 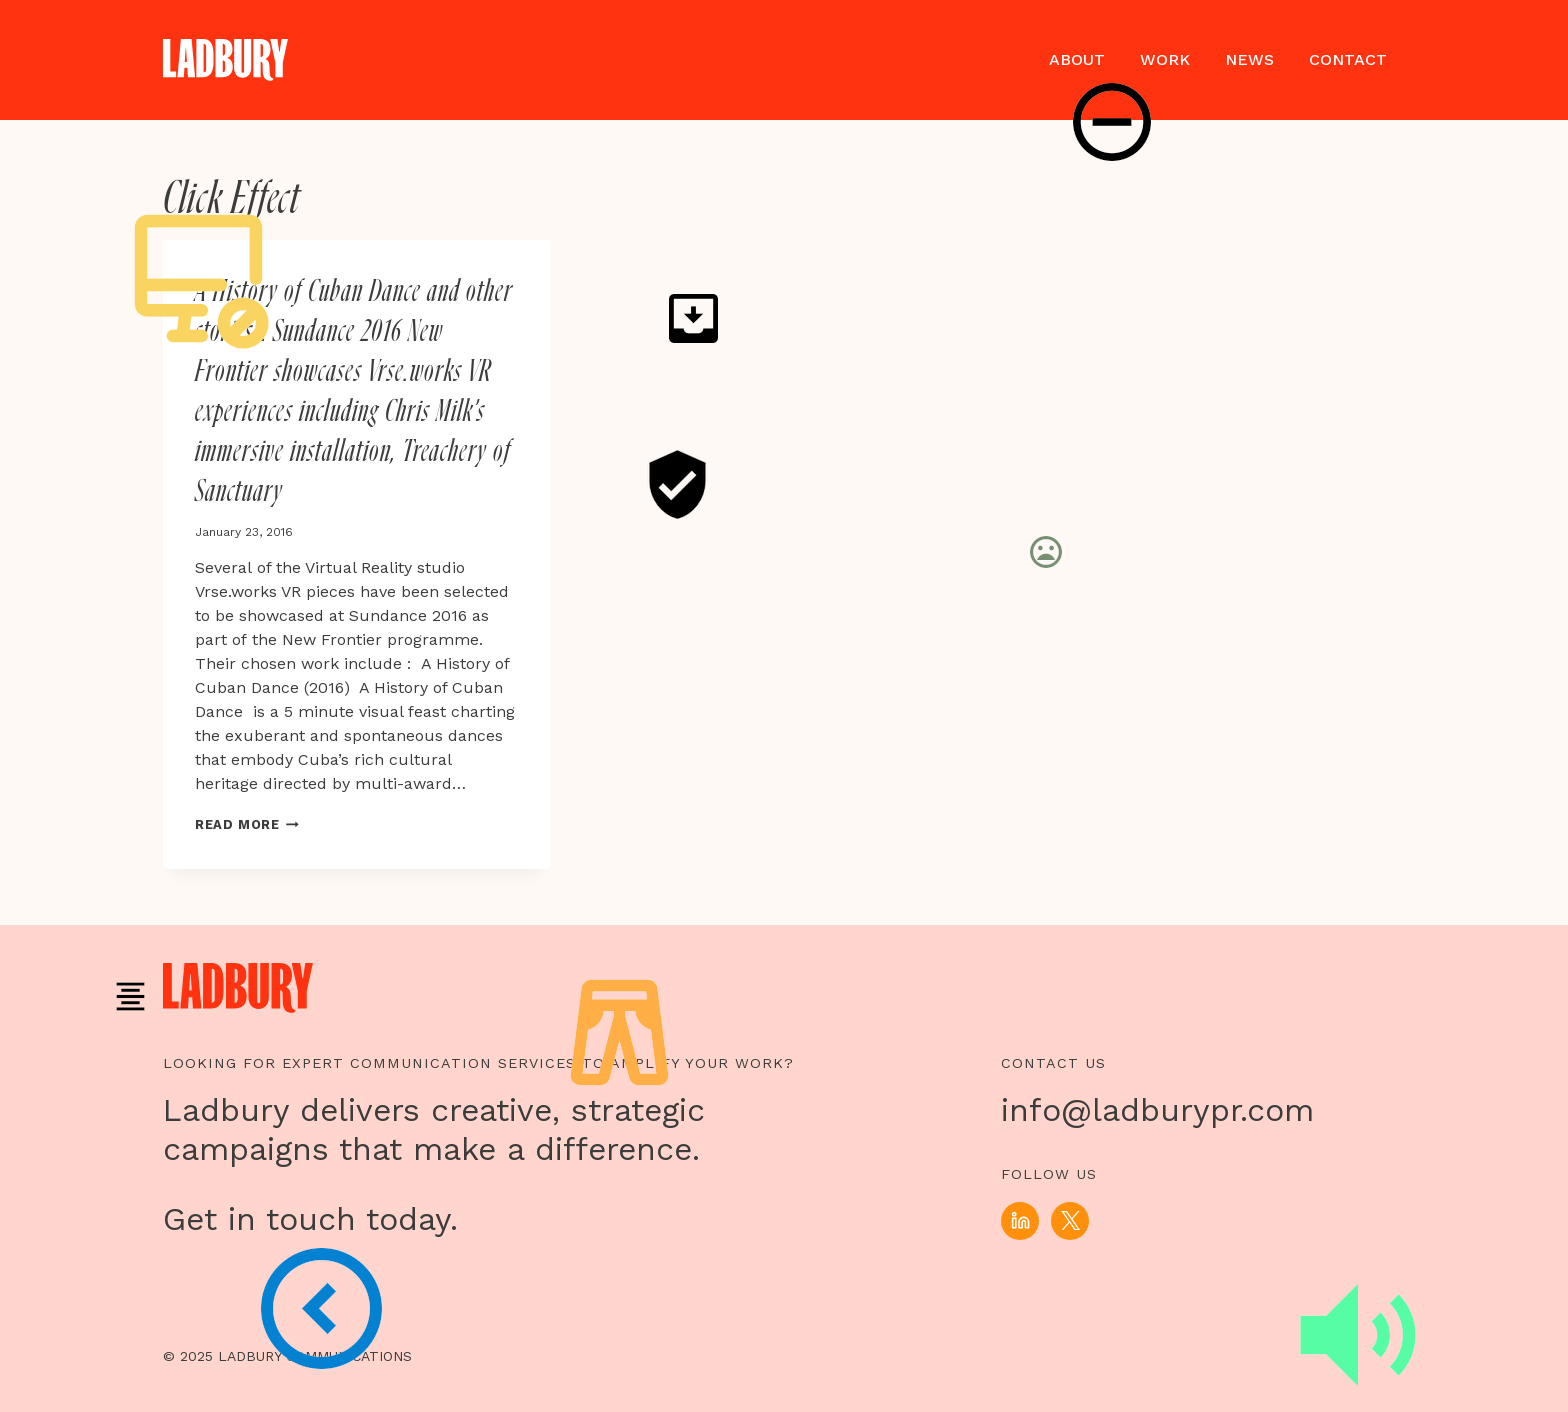 I want to click on increase audio volume, so click(x=1358, y=1335).